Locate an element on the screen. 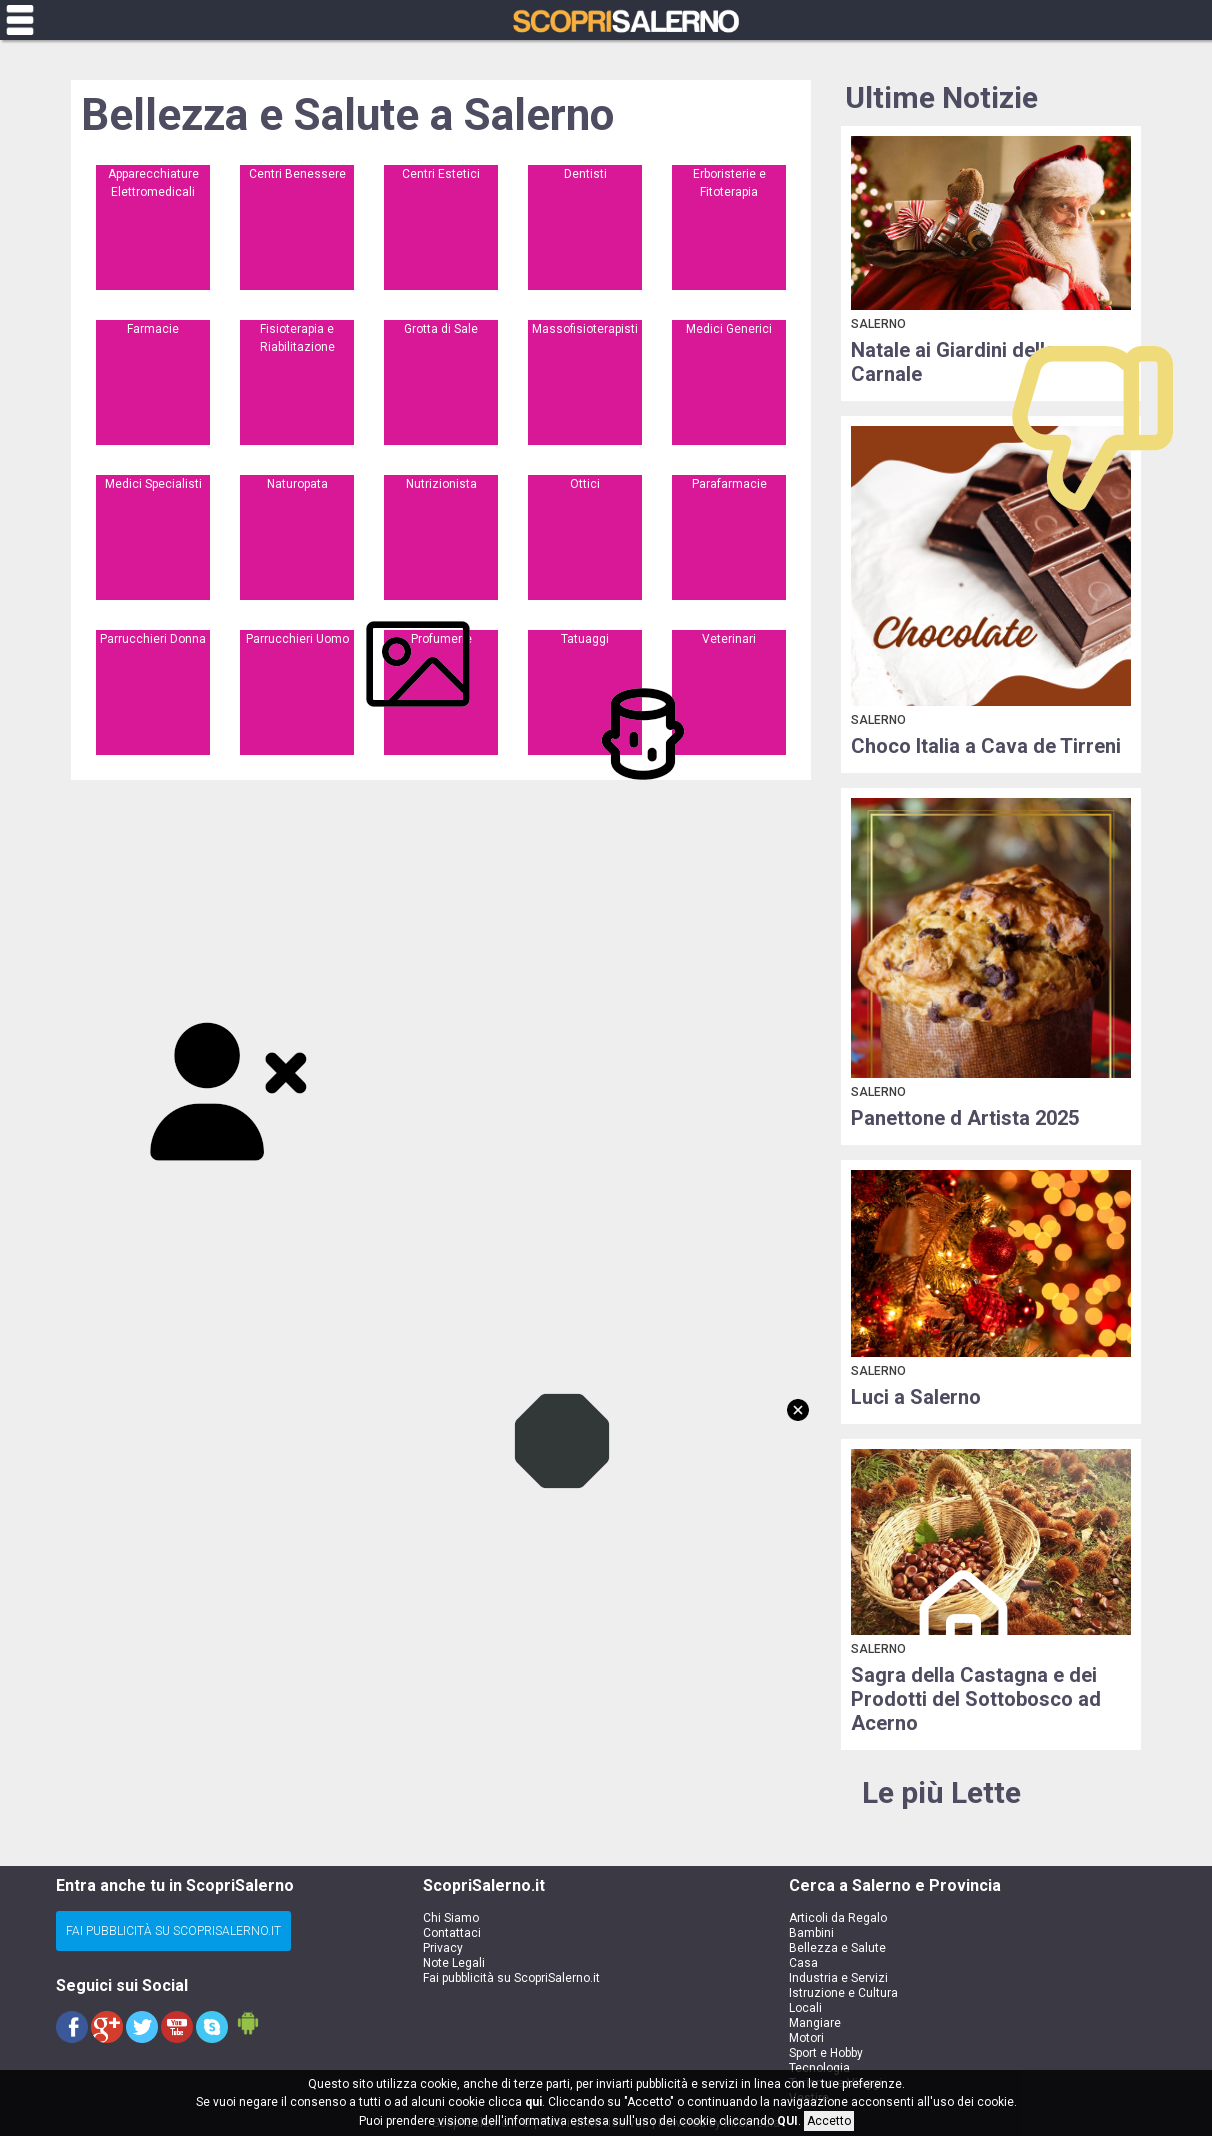 The width and height of the screenshot is (1212, 2136). navigate to home screen is located at coordinates (963, 1618).